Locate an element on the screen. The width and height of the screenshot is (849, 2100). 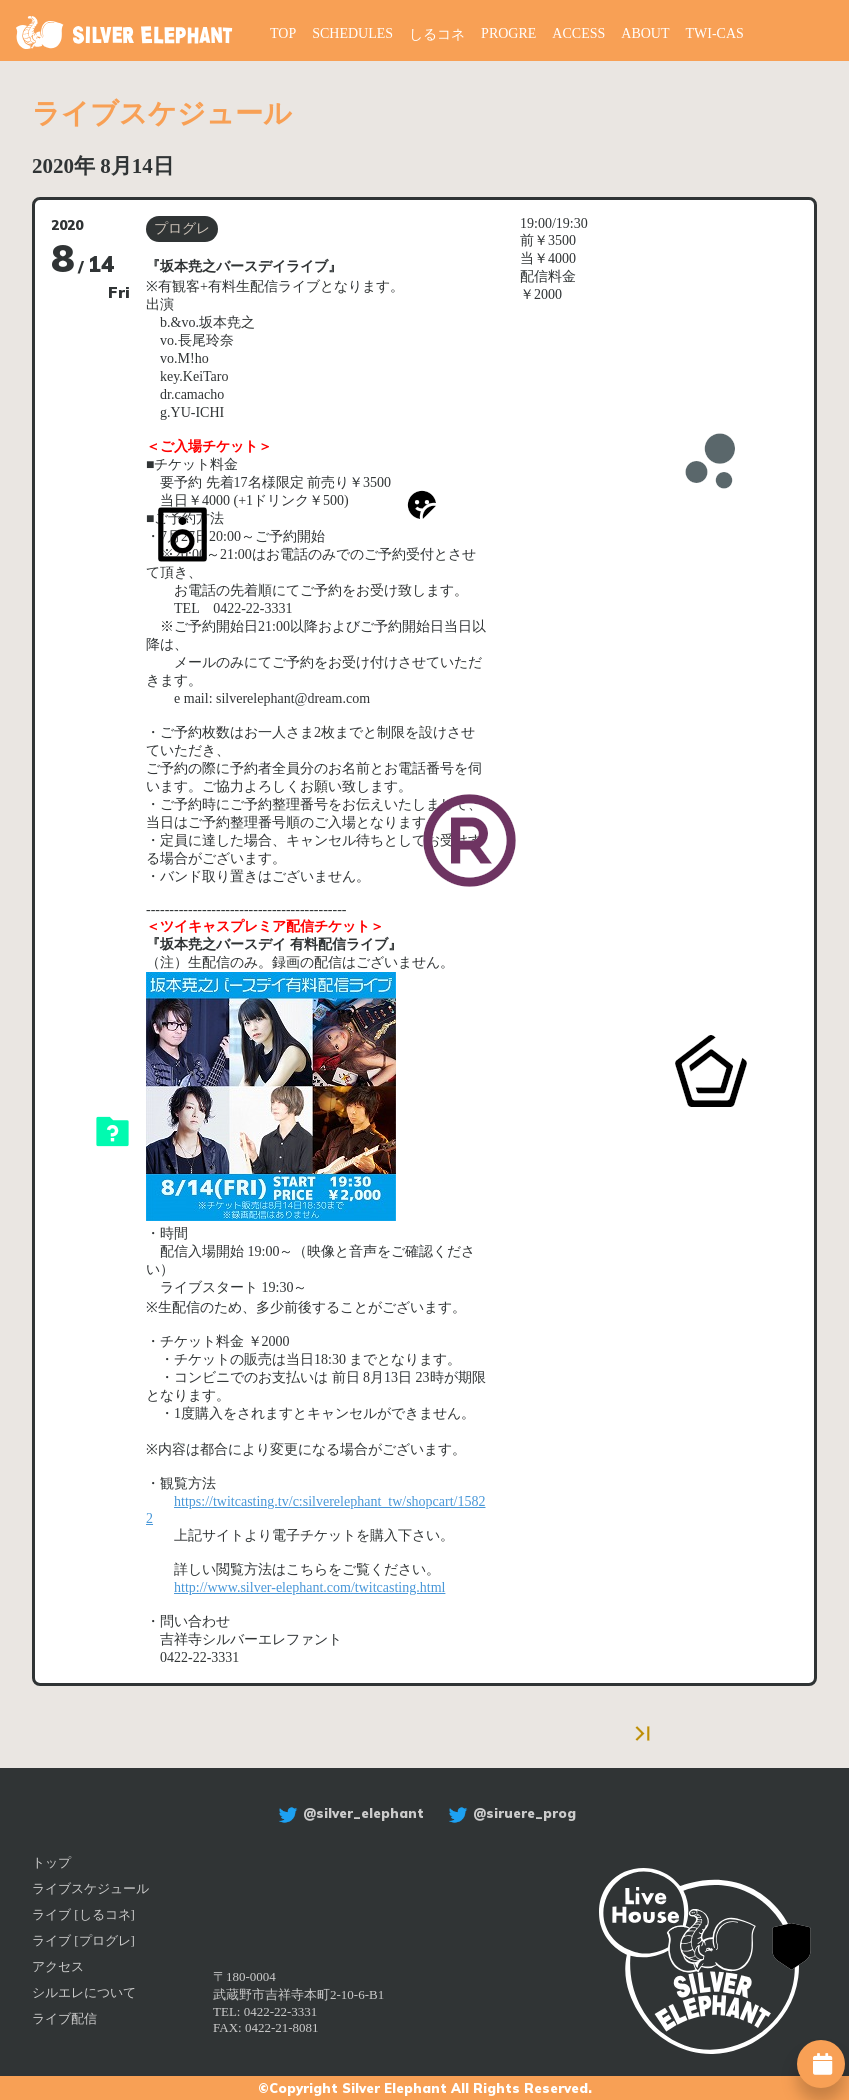
indicates secure or protected status is located at coordinates (791, 1946).